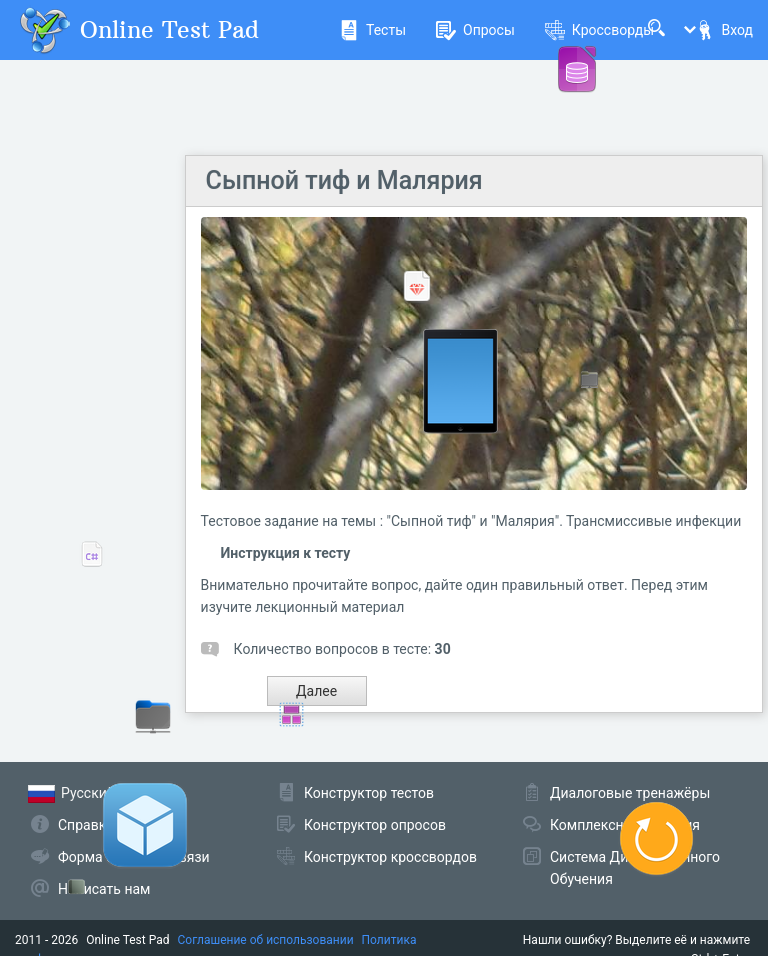 The image size is (768, 956). Describe the element at coordinates (291, 714) in the screenshot. I see `select all items in the current view` at that location.